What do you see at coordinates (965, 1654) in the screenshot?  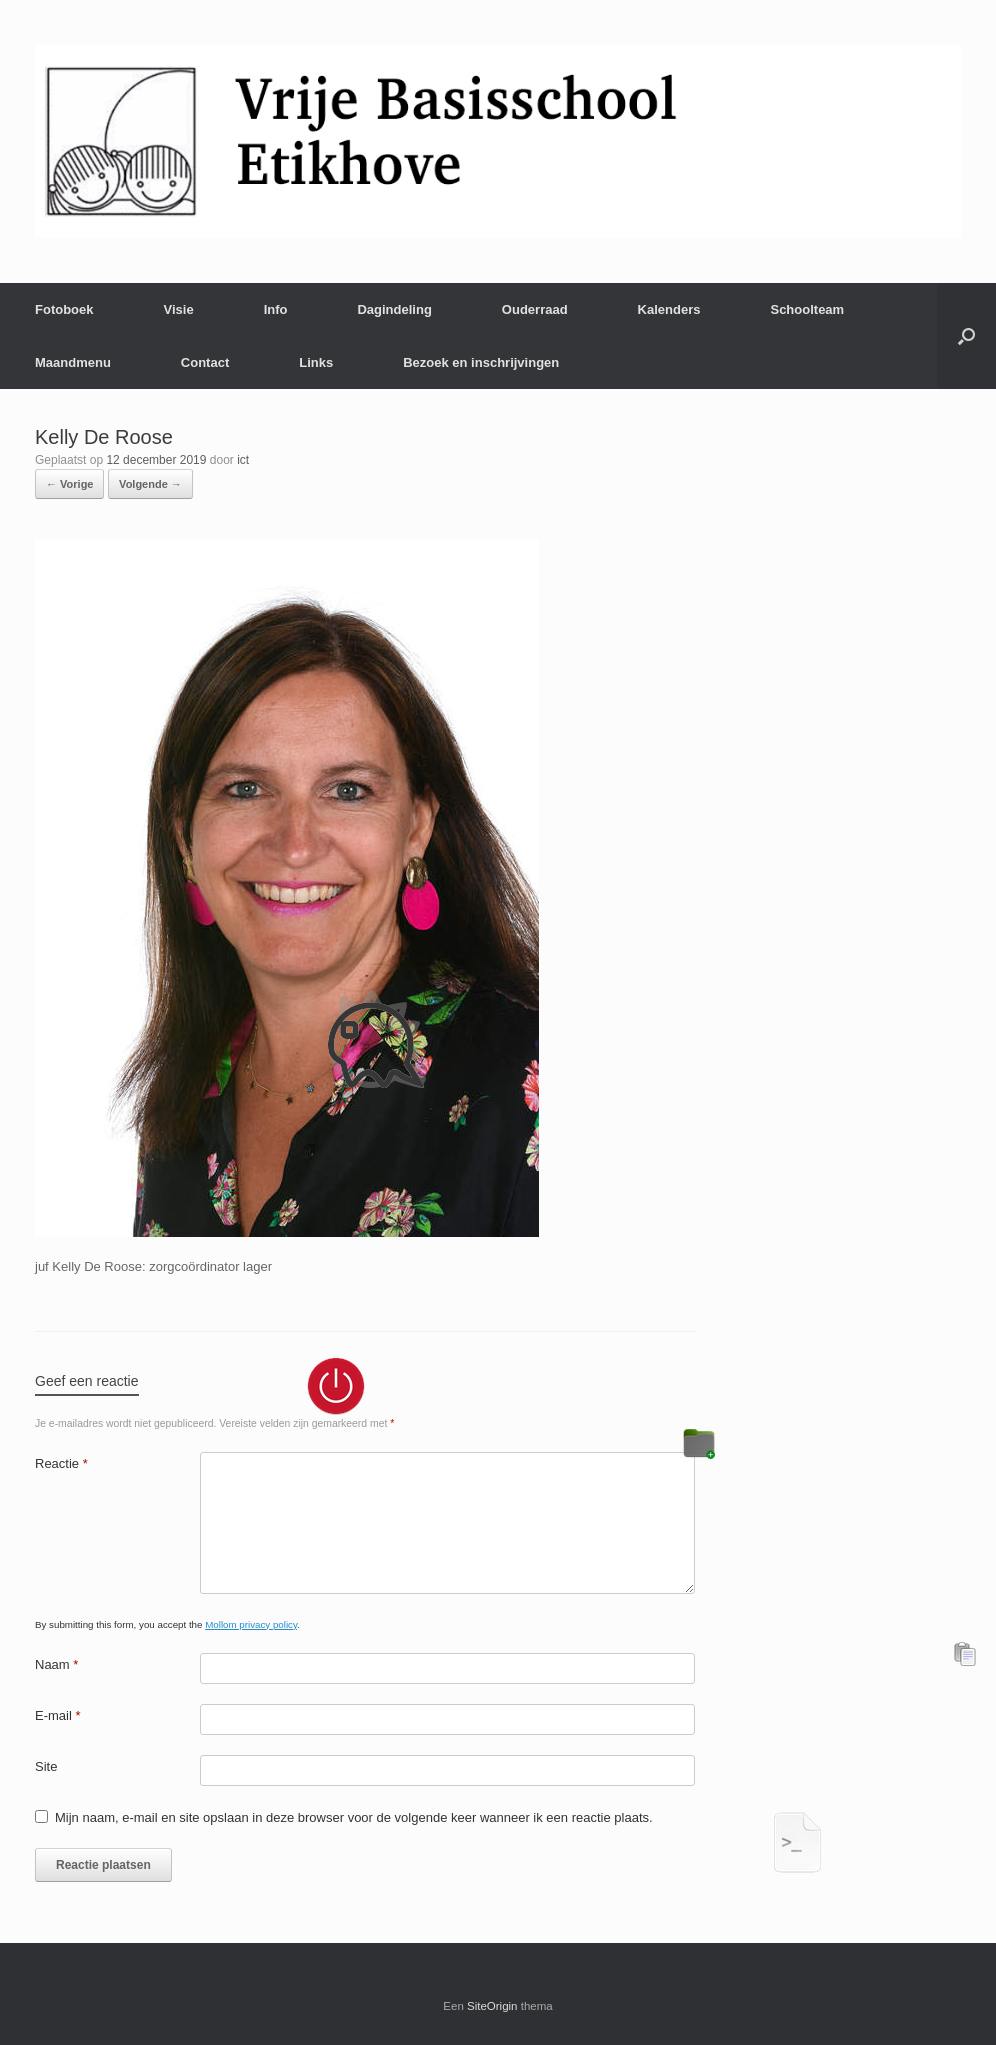 I see `paste content from clipboard` at bounding box center [965, 1654].